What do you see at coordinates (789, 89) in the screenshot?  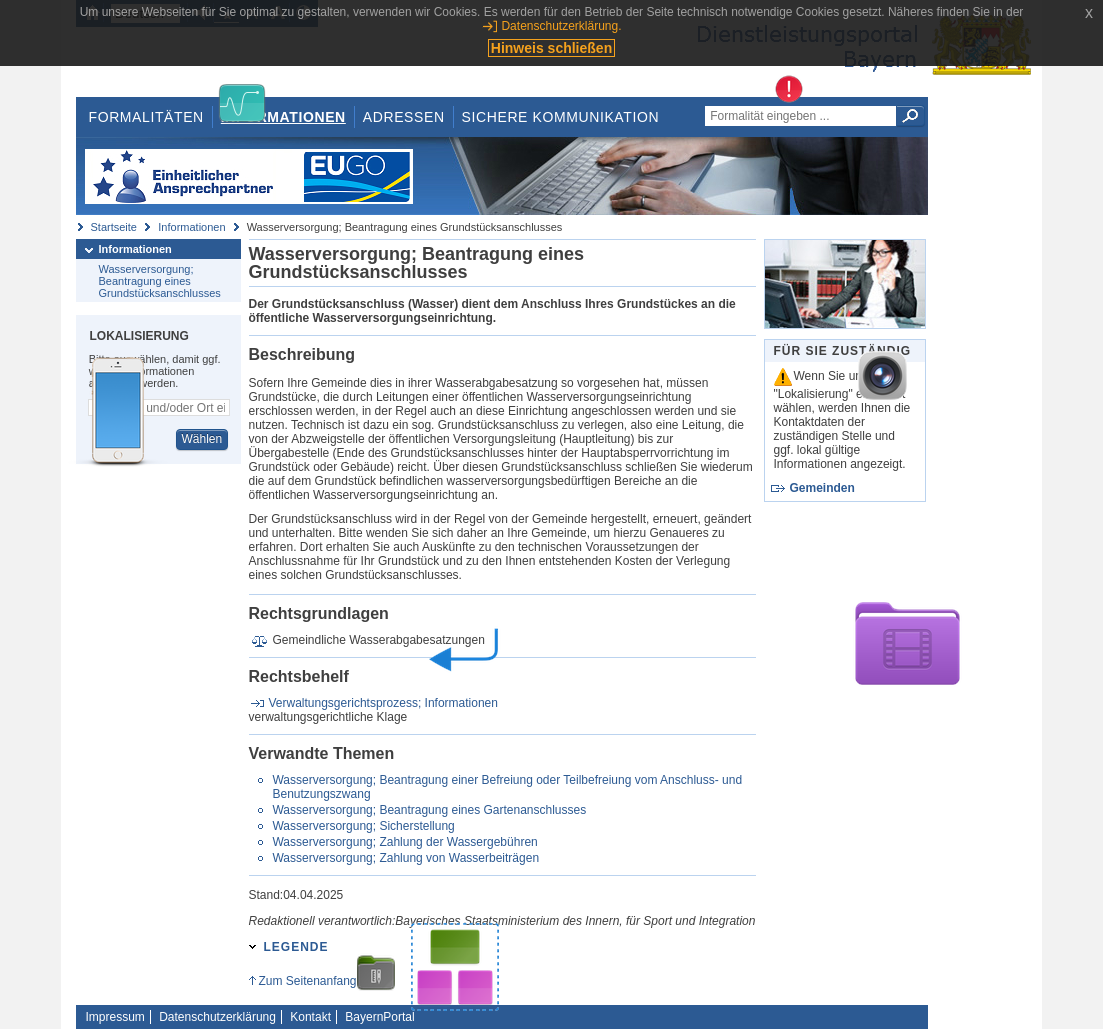 I see `indicates an application error or crash` at bounding box center [789, 89].